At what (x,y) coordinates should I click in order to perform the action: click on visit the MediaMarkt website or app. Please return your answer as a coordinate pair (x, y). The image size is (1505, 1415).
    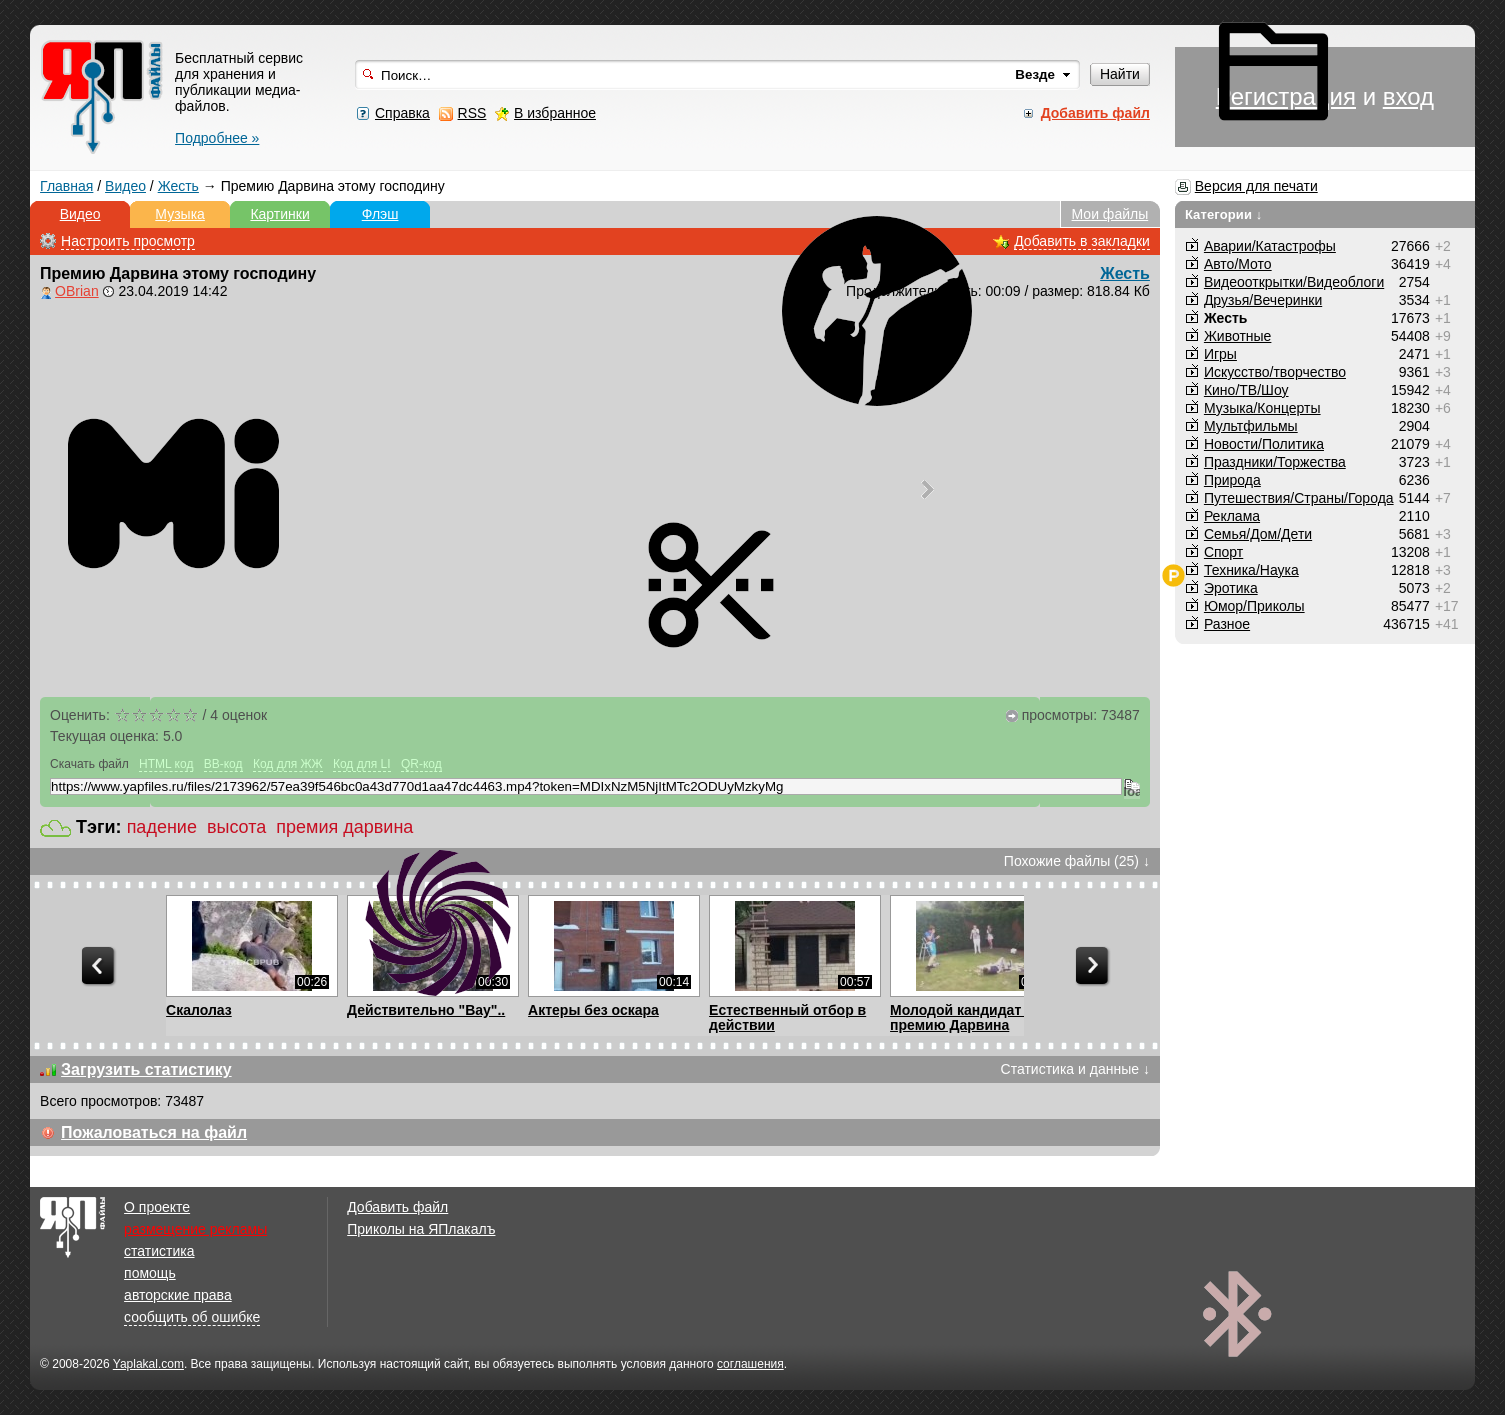
    Looking at the image, I should click on (438, 923).